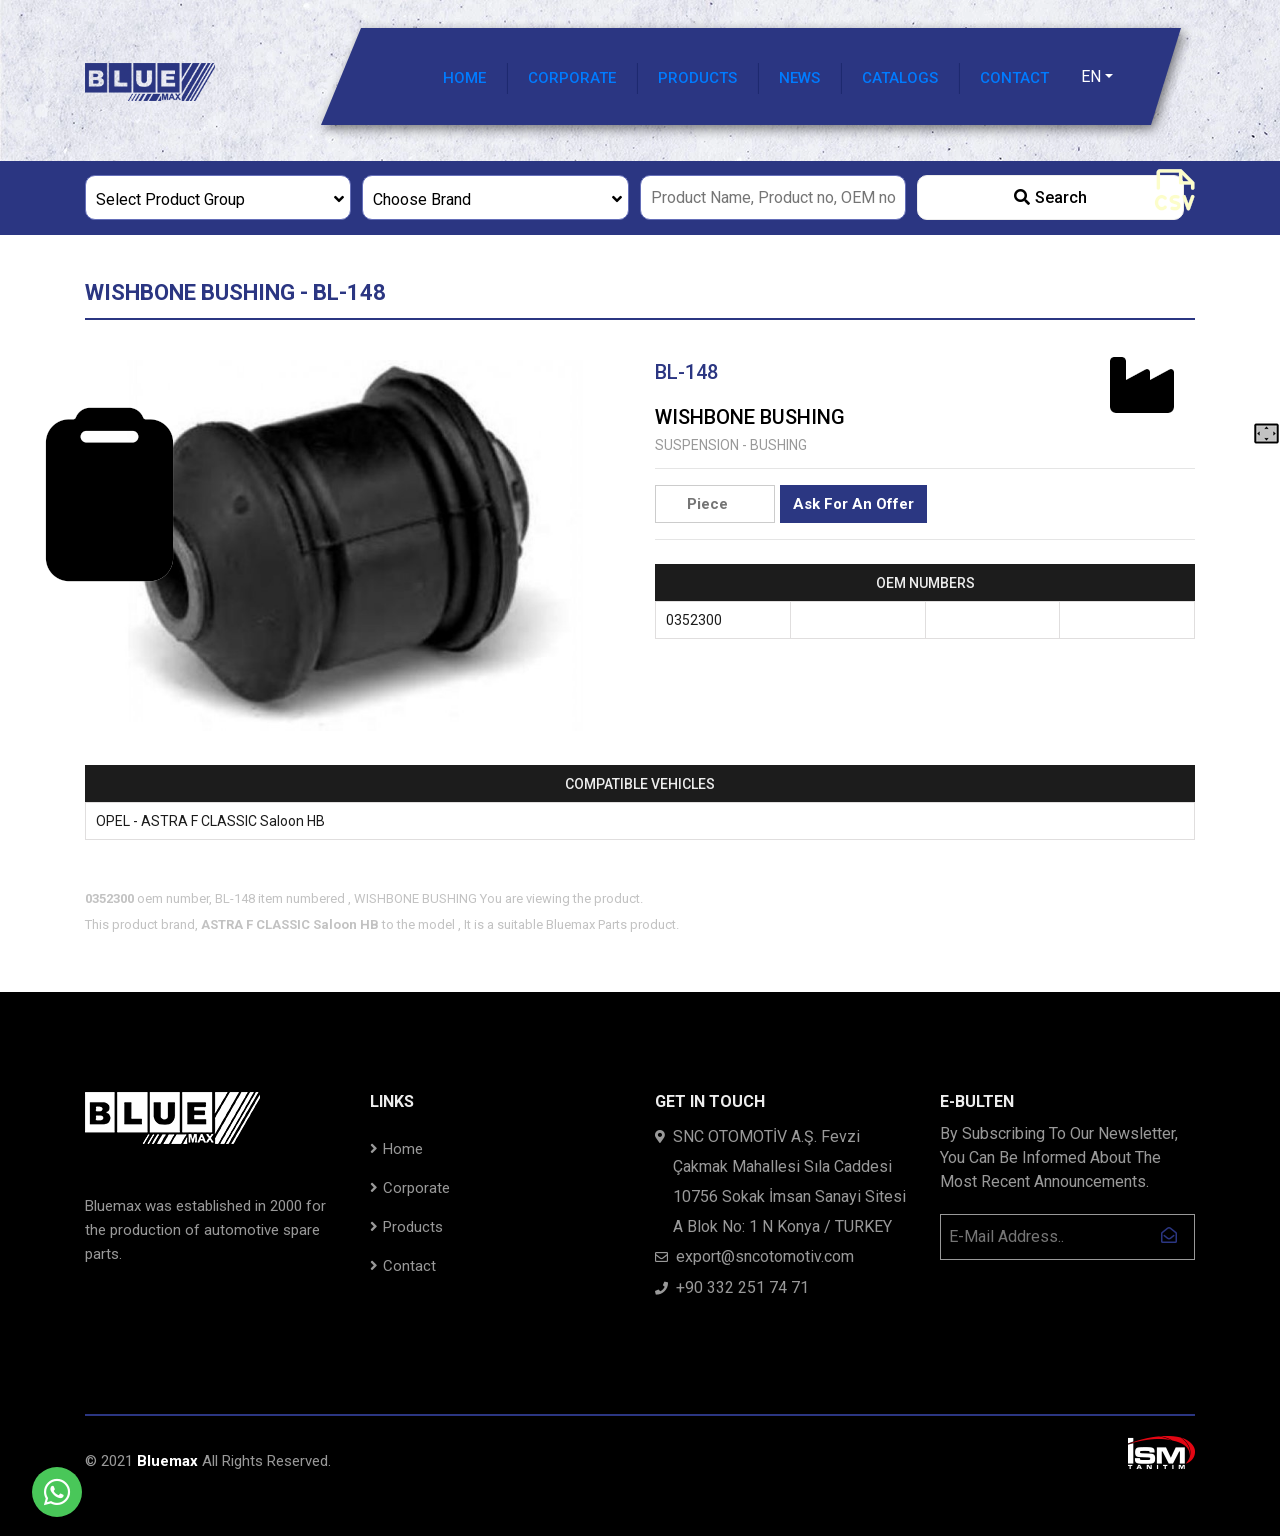 This screenshot has height=1536, width=1280. What do you see at coordinates (1266, 433) in the screenshot?
I see `adjust display overscan settings` at bounding box center [1266, 433].